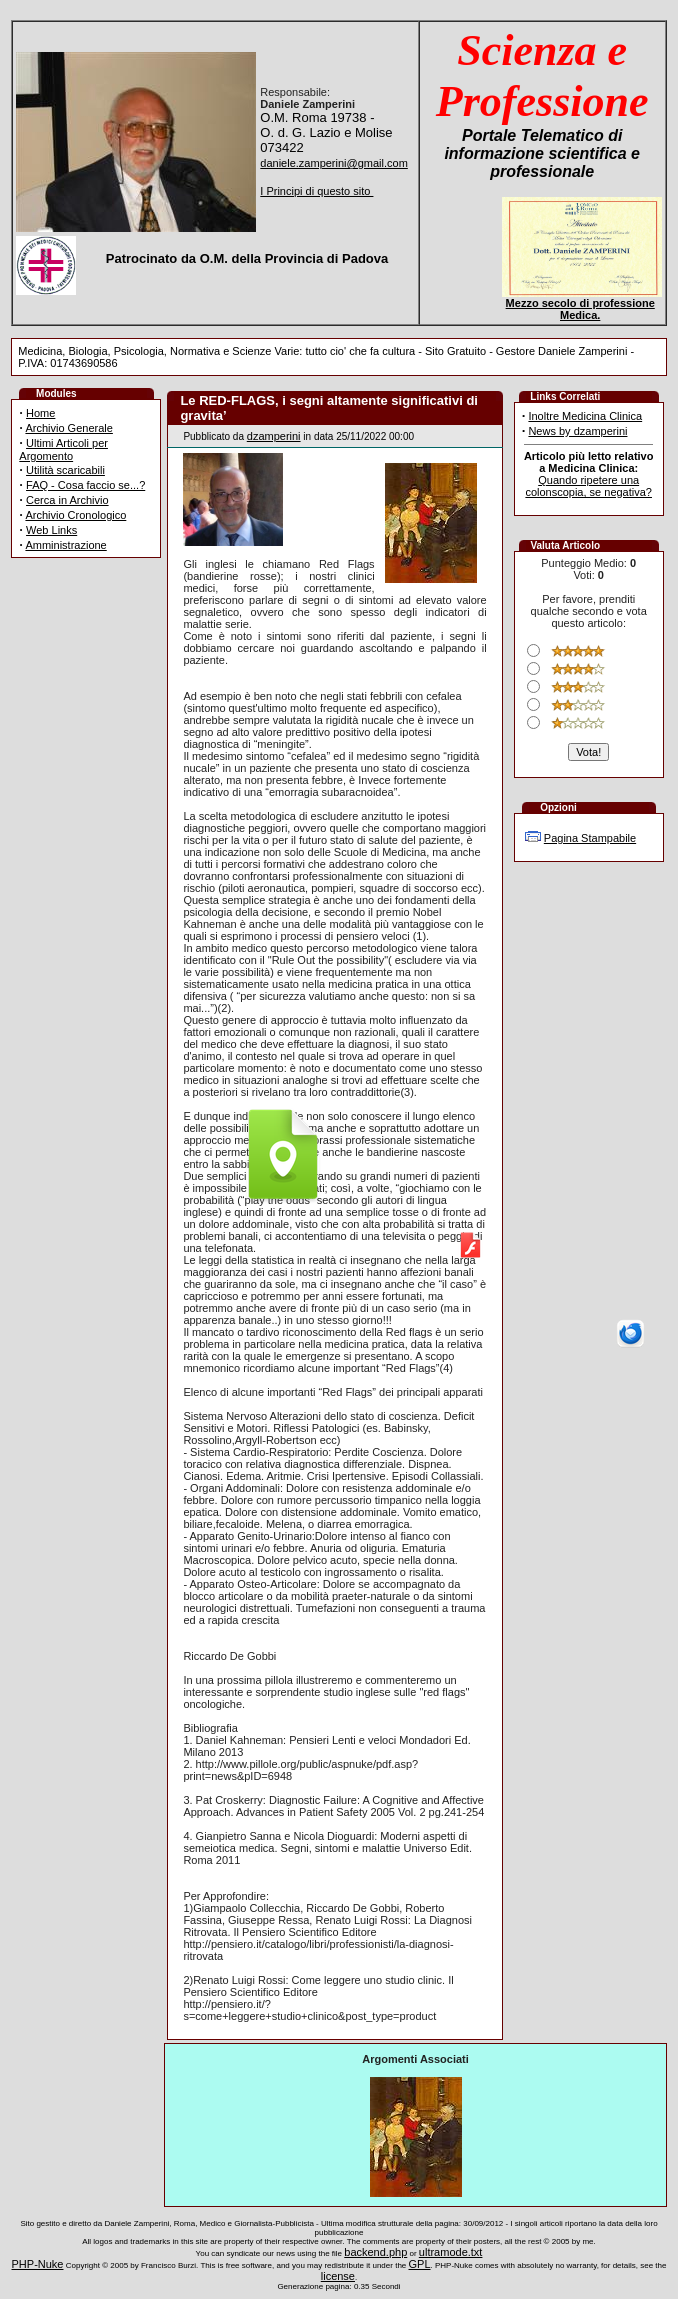  Describe the element at coordinates (283, 1156) in the screenshot. I see `openstreetmap data file` at that location.